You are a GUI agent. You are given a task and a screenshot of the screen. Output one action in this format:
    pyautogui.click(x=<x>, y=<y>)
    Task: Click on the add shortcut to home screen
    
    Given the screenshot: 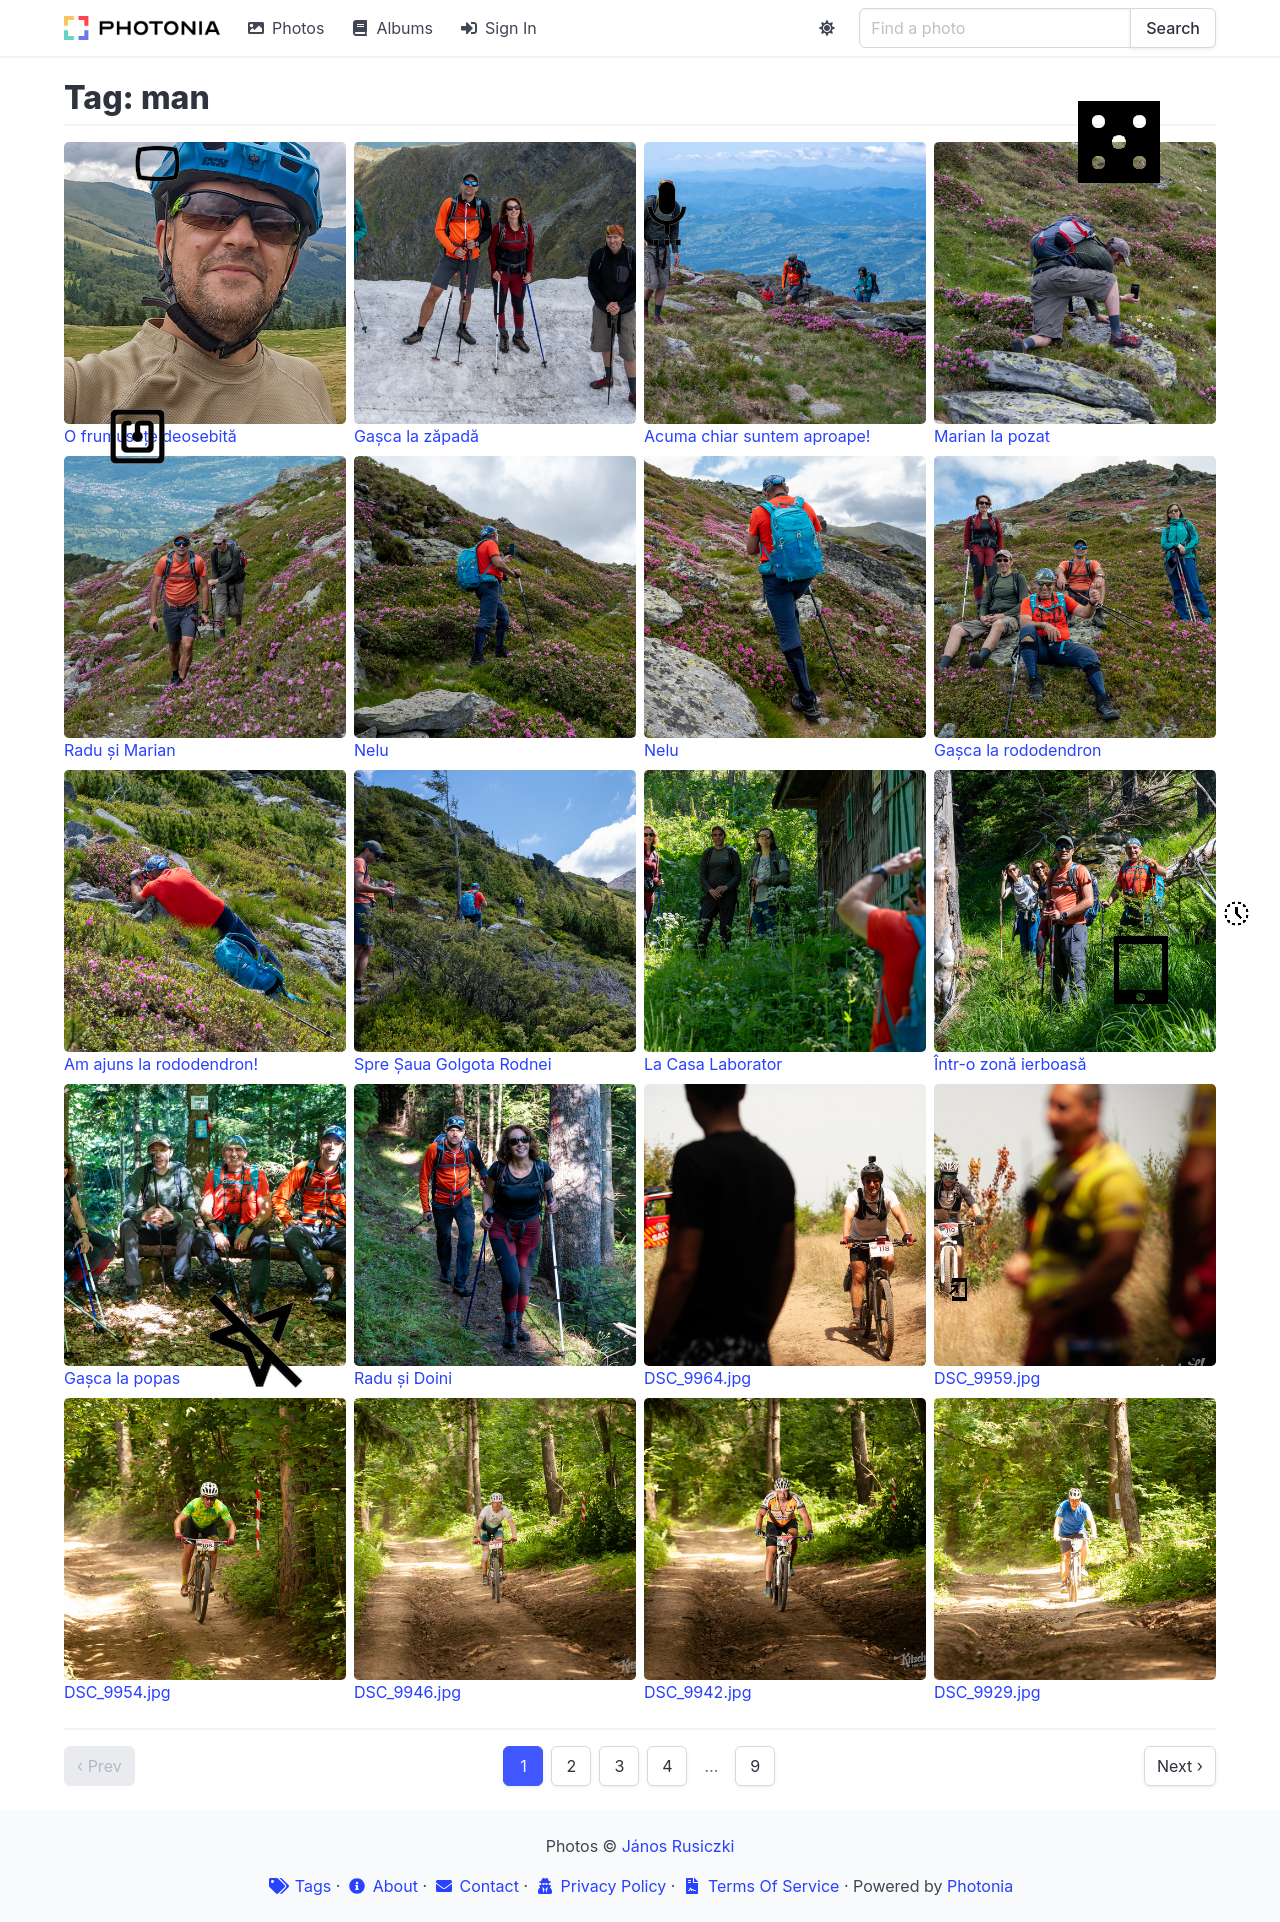 What is the action you would take?
    pyautogui.click(x=958, y=1289)
    